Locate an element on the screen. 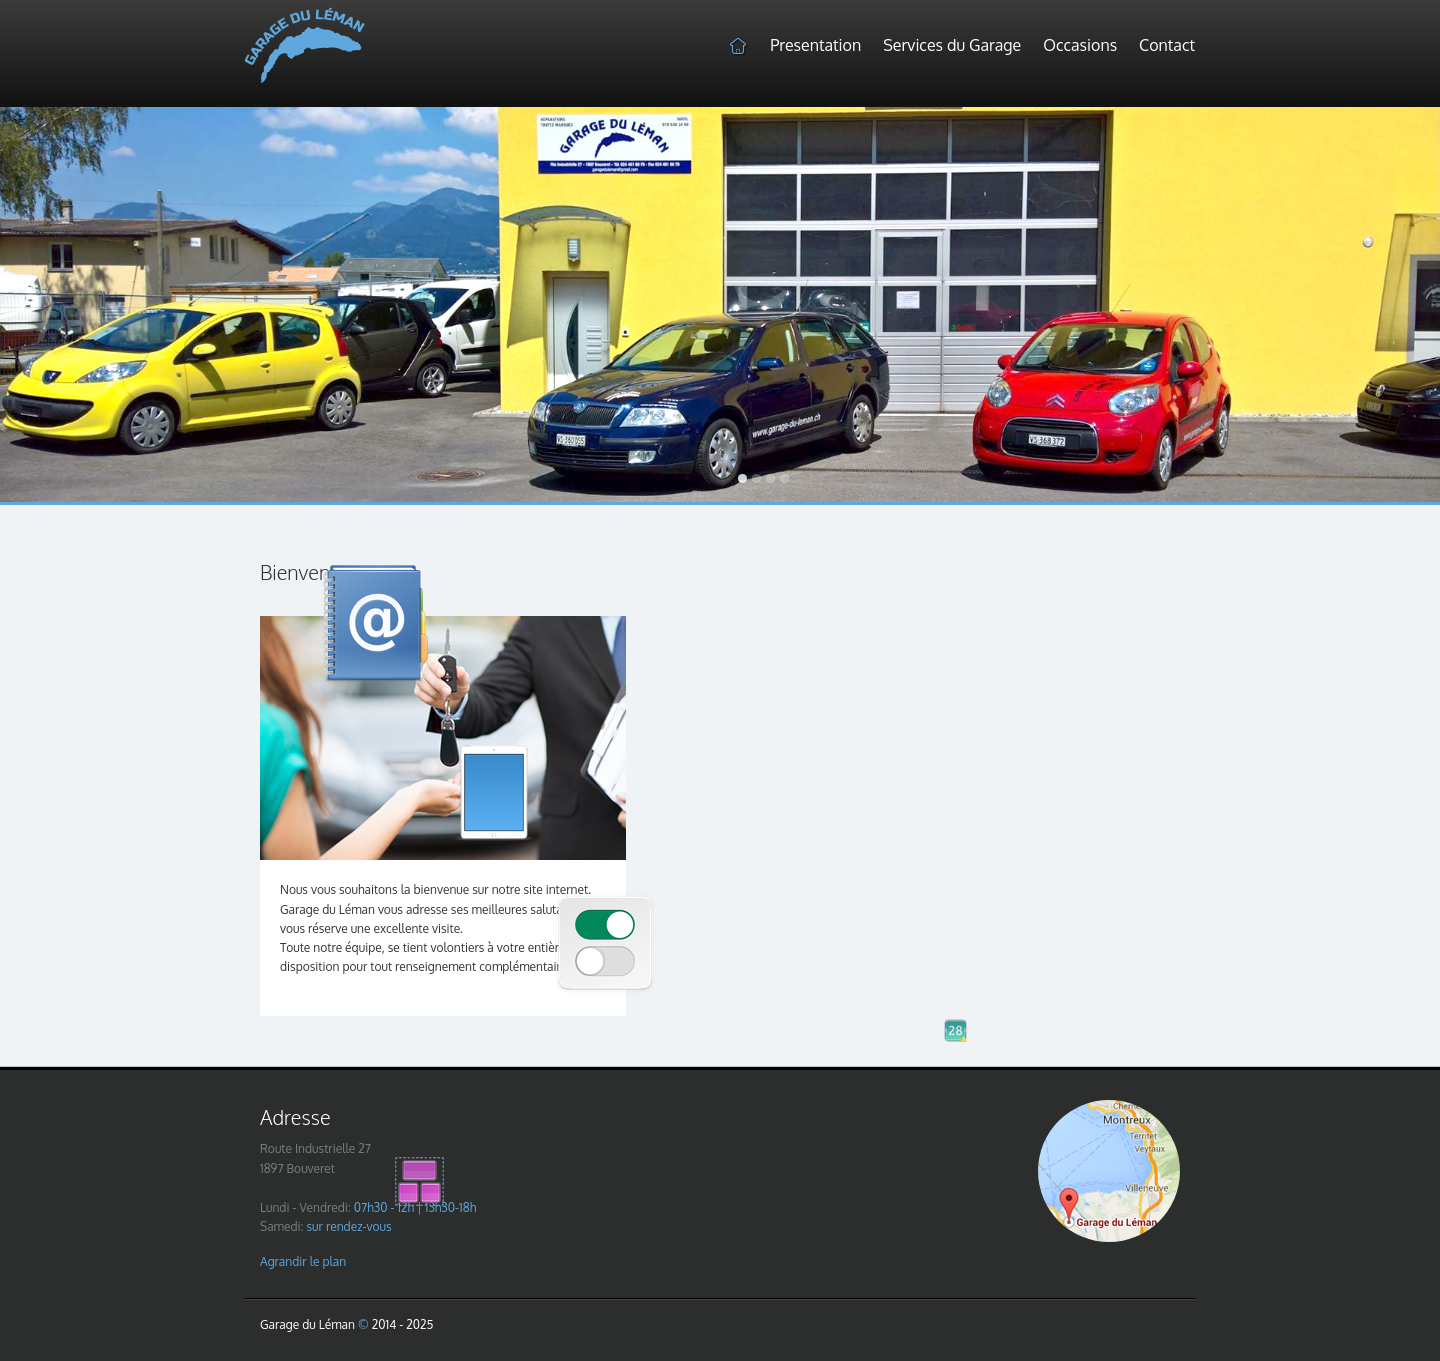 This screenshot has height=1361, width=1440. open desktop preferences or settings is located at coordinates (605, 943).